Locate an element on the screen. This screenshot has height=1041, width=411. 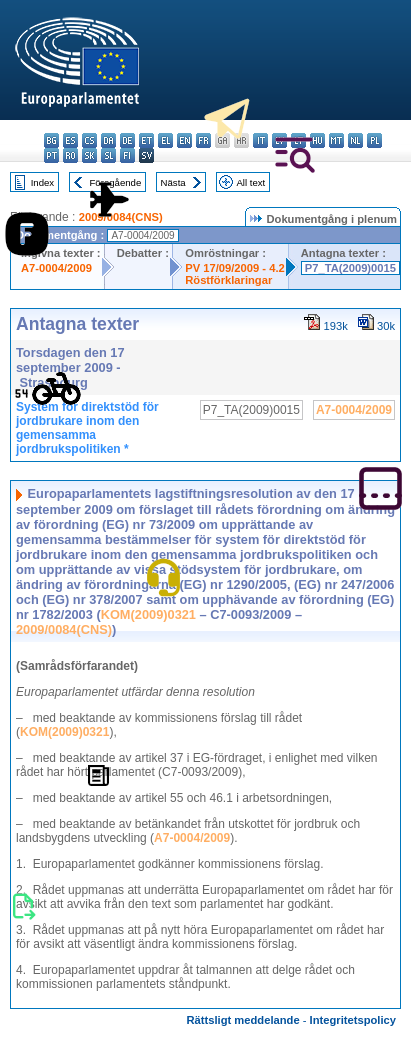
view nearby bike routes or cycling directions is located at coordinates (56, 388).